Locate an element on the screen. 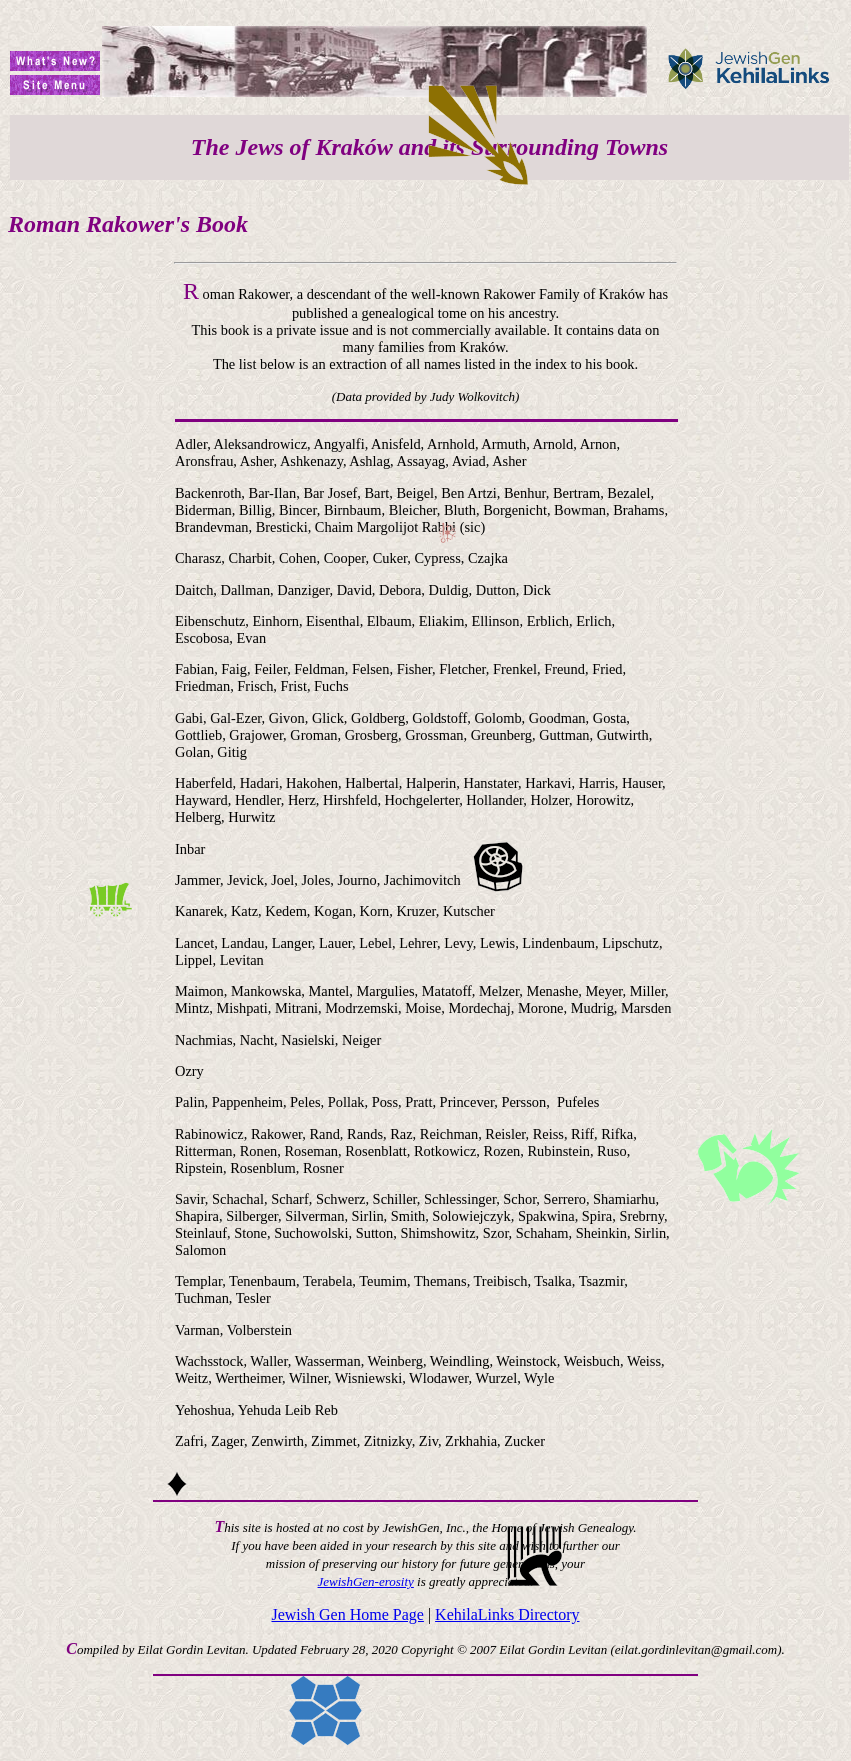  kick attack action in a game is located at coordinates (749, 1167).